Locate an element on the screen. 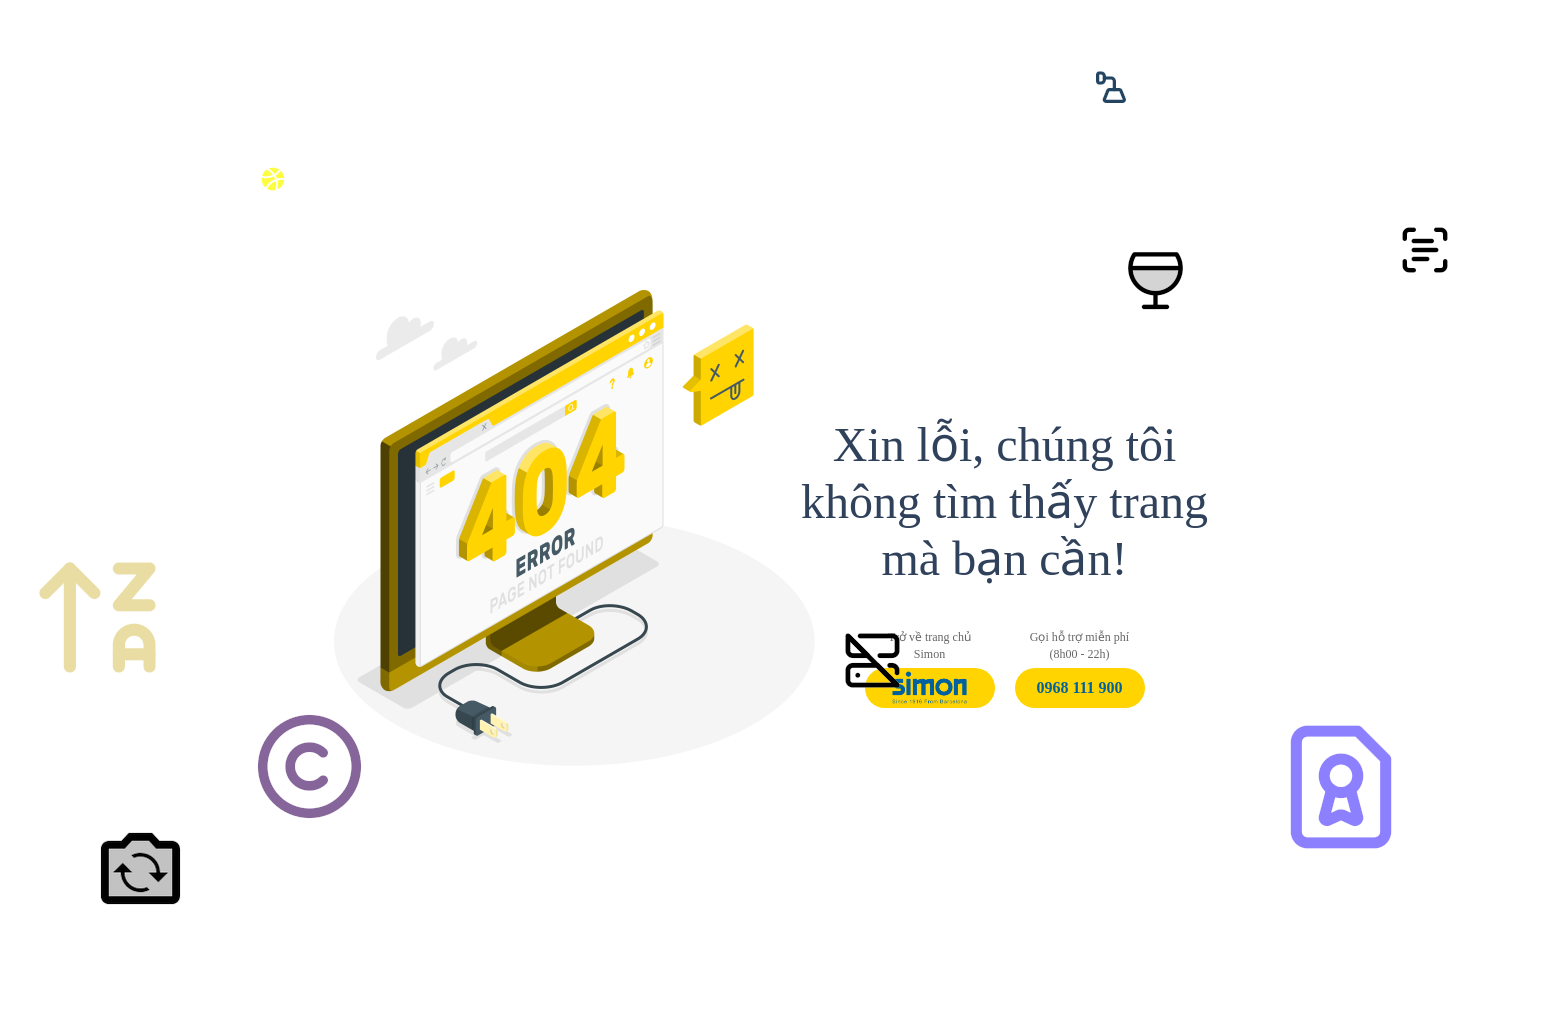 The height and width of the screenshot is (1030, 1568). indicates copyrighted content is located at coordinates (309, 766).